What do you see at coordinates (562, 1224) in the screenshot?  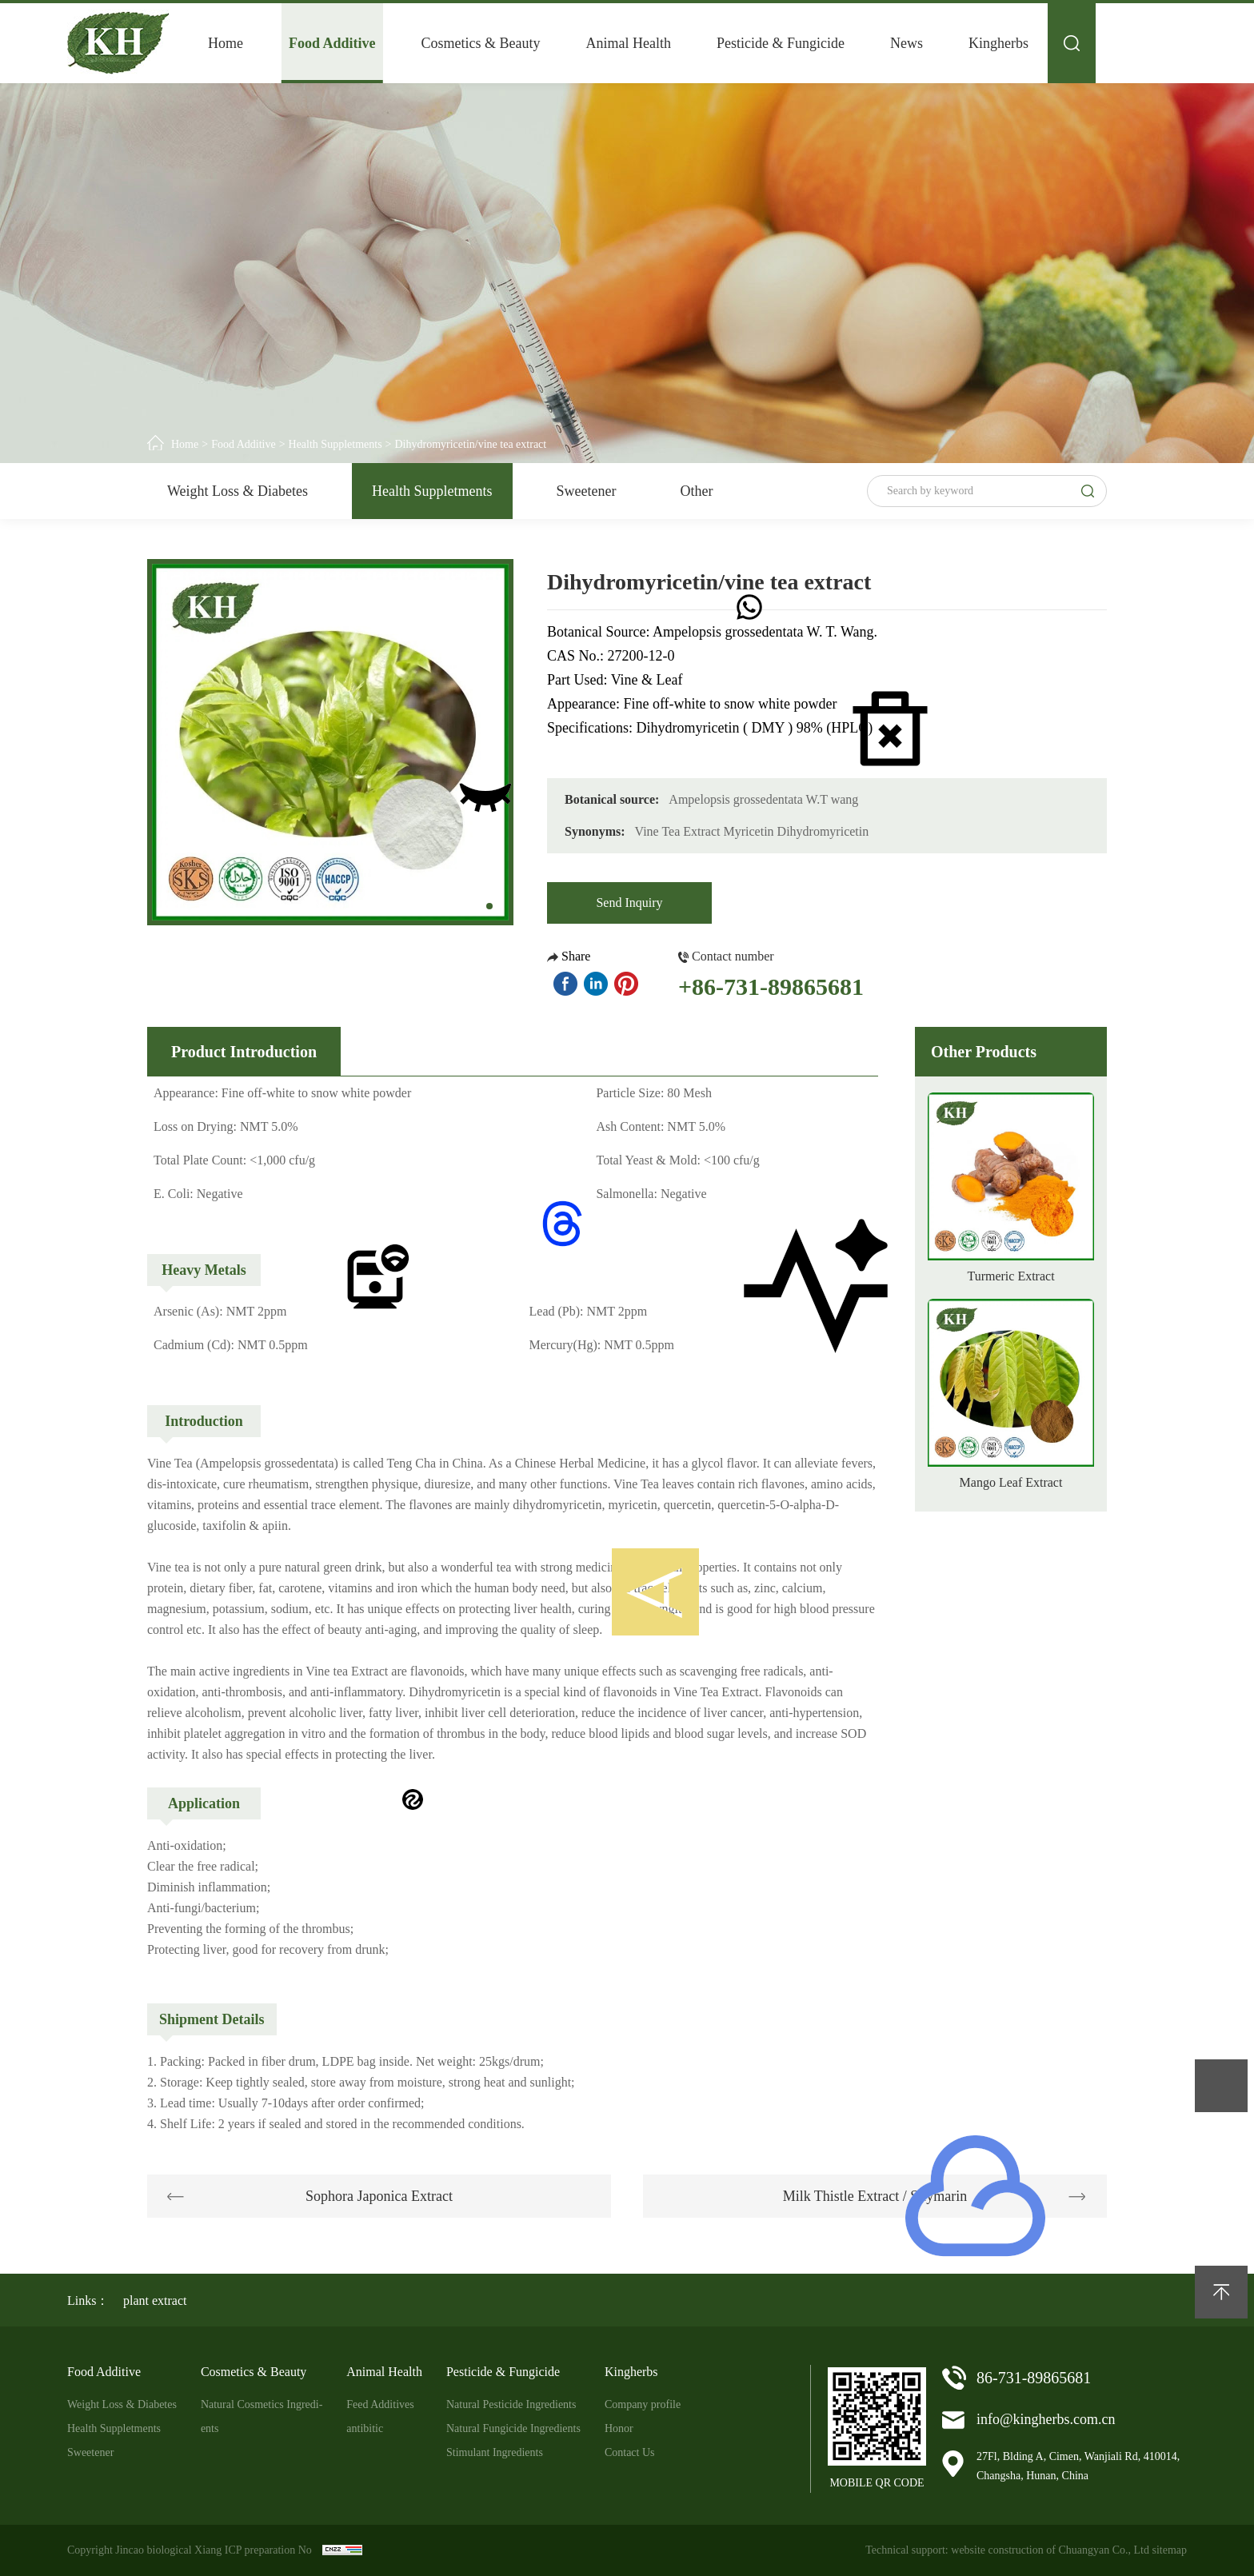 I see `open the Threads app` at bounding box center [562, 1224].